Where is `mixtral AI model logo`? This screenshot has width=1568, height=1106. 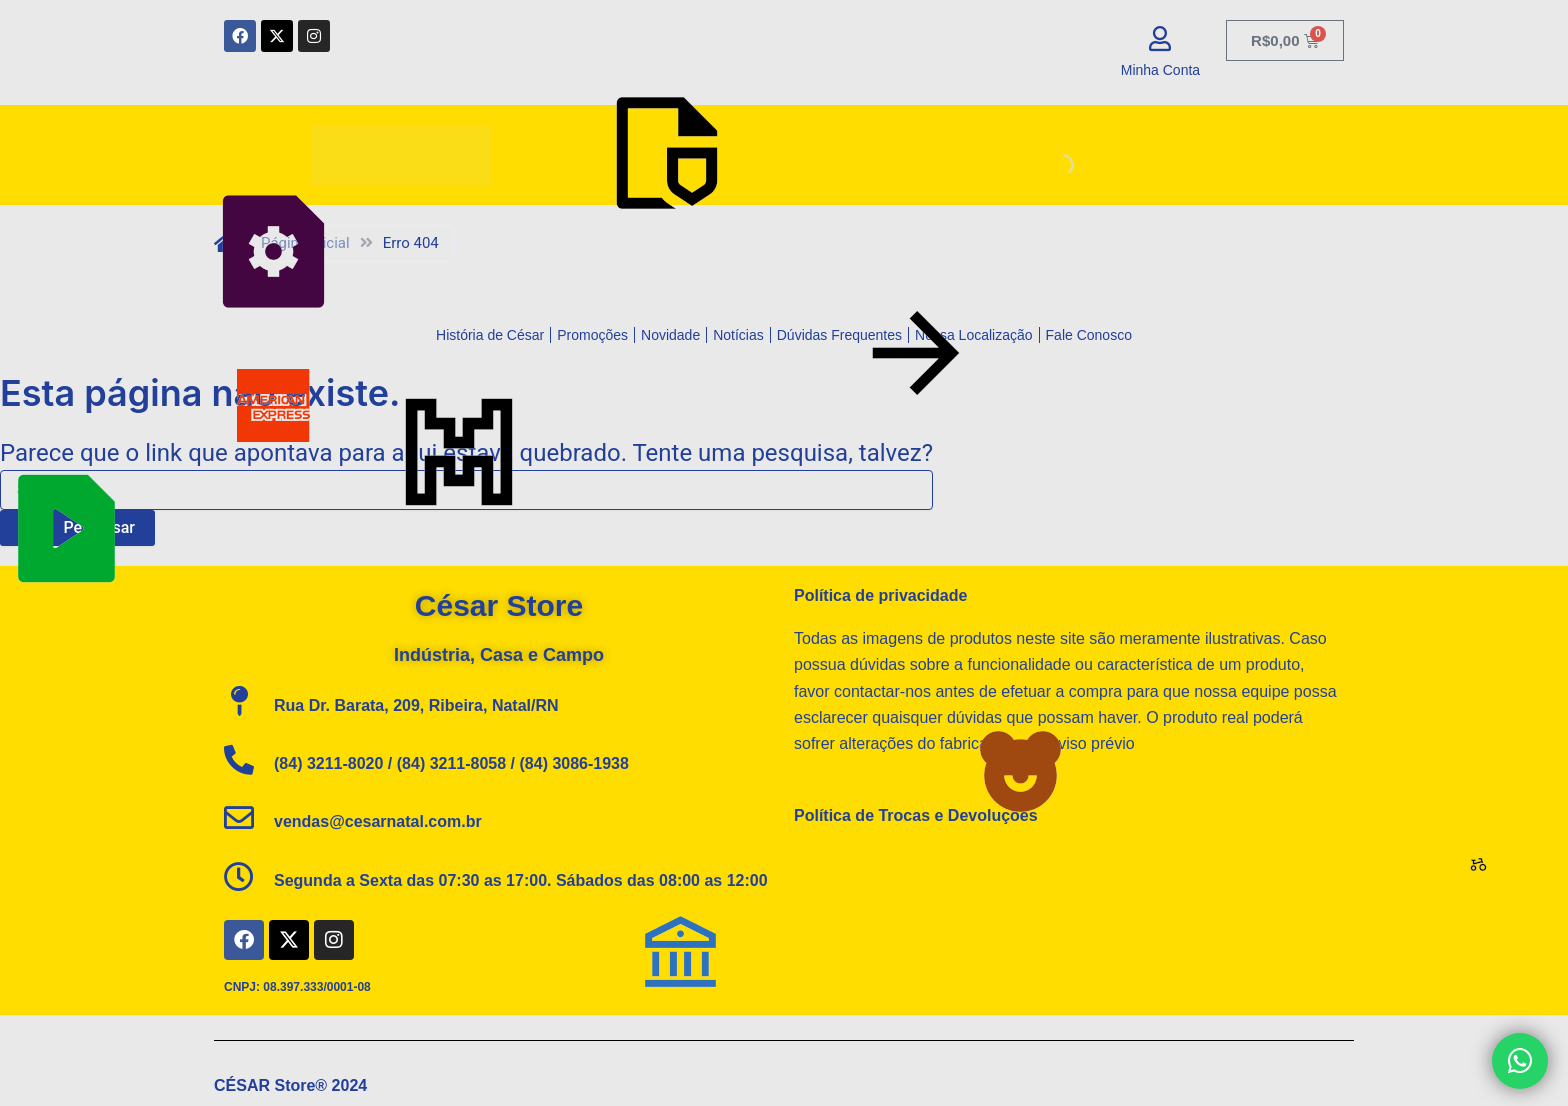
mixtral AI model logo is located at coordinates (459, 452).